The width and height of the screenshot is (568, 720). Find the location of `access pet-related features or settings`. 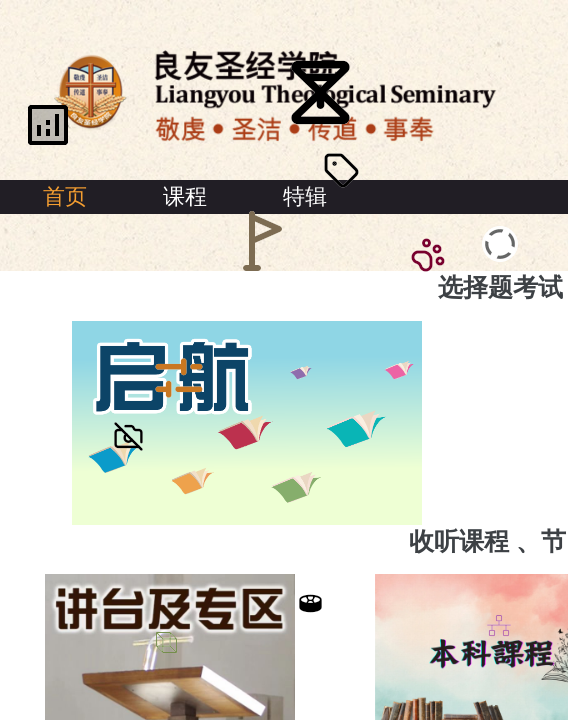

access pet-related features or settings is located at coordinates (428, 255).